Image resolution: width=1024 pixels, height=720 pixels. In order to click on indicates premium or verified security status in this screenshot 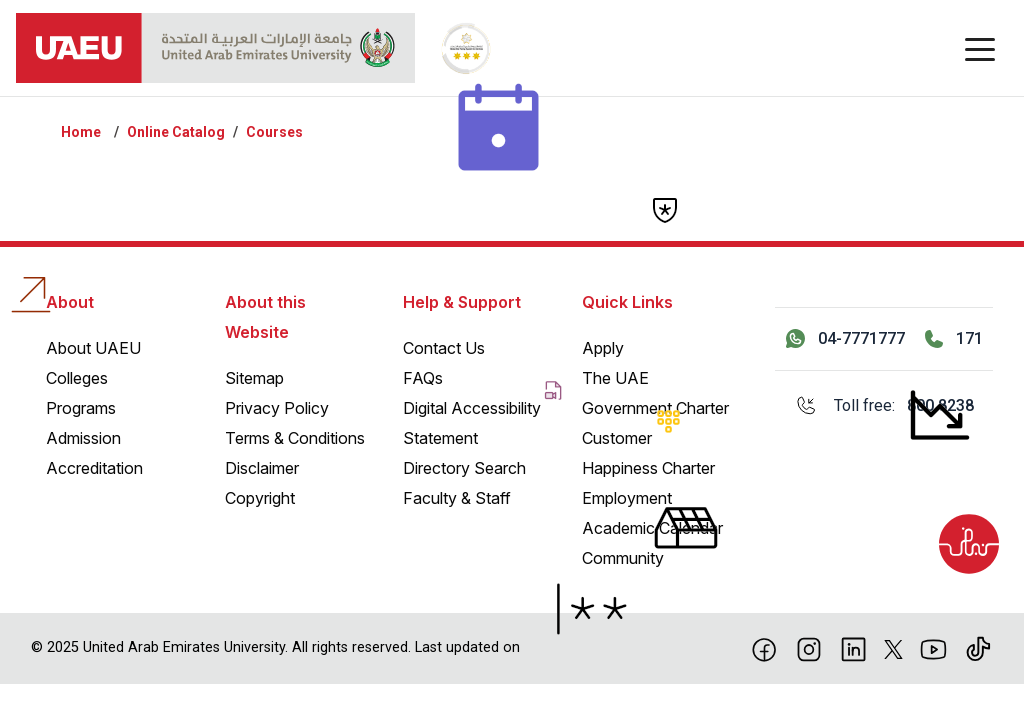, I will do `click(665, 209)`.